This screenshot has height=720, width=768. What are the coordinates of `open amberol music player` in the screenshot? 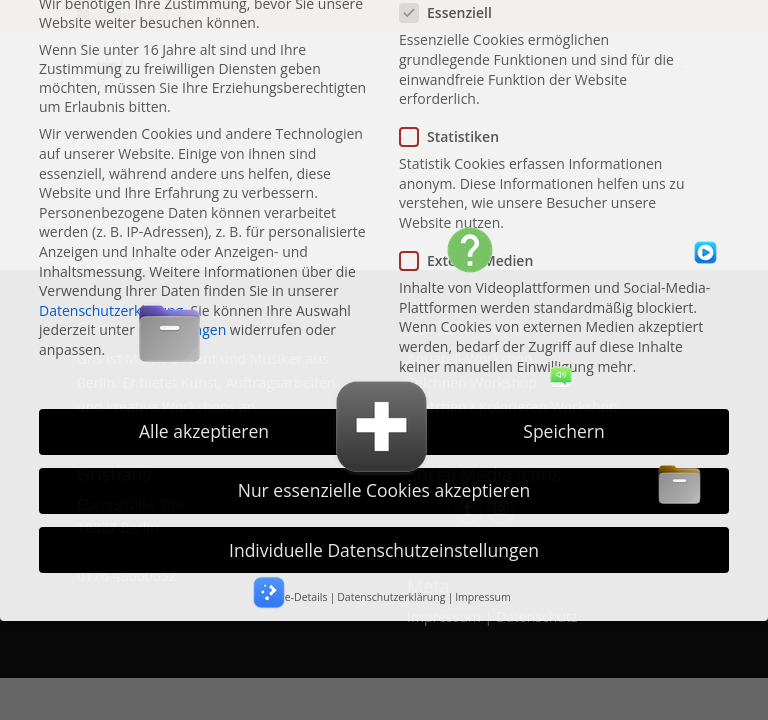 It's located at (705, 252).